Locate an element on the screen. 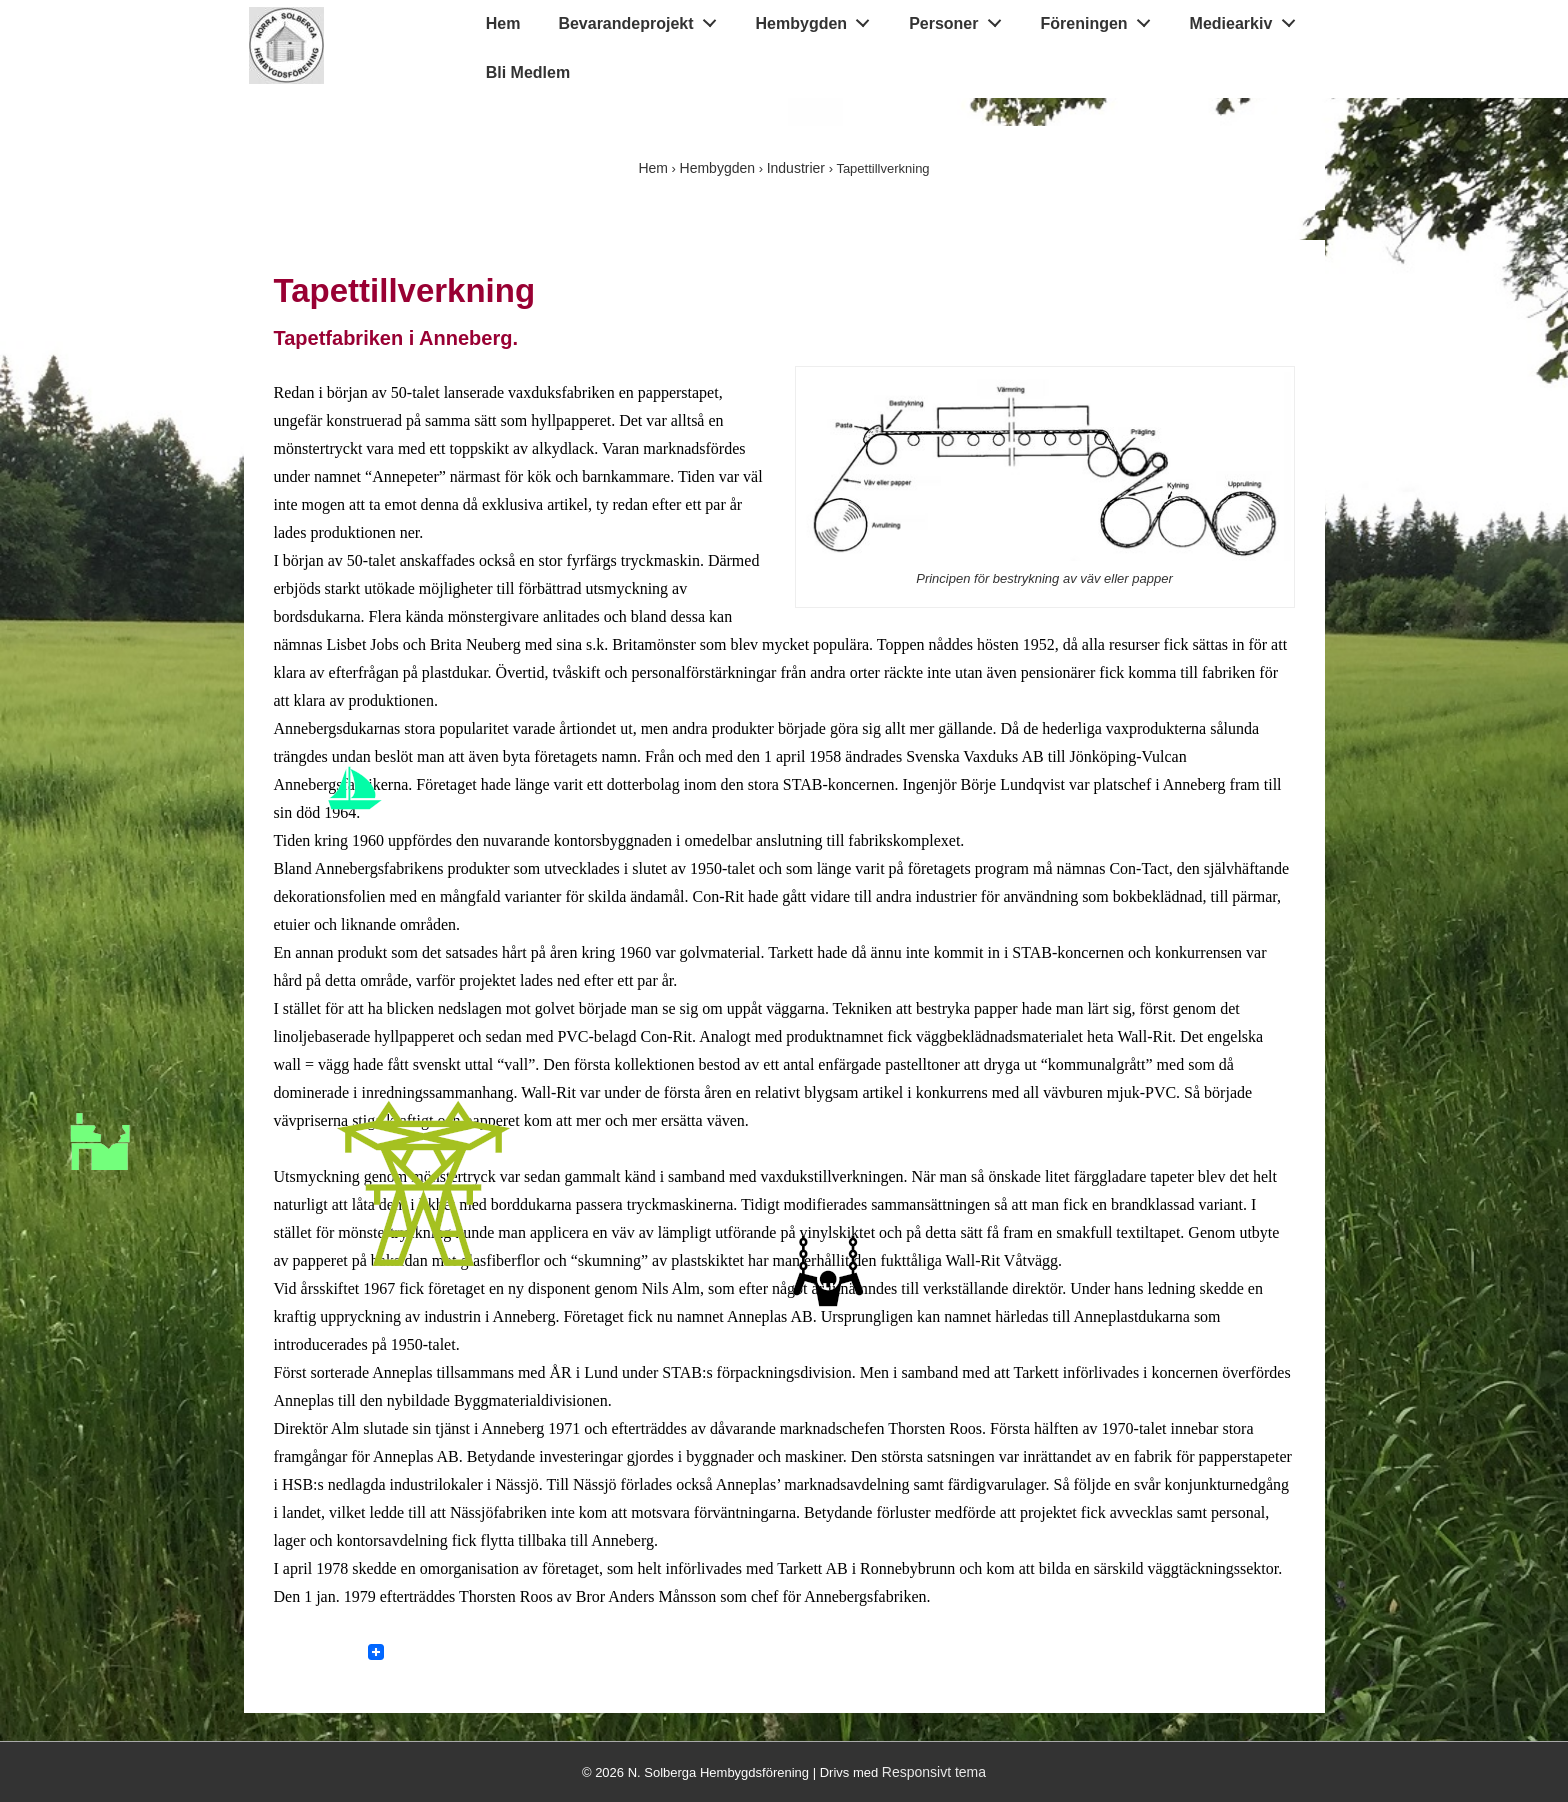 Image resolution: width=1568 pixels, height=1802 pixels. indicates power grid or electrical infrastructure is located at coordinates (423, 1187).